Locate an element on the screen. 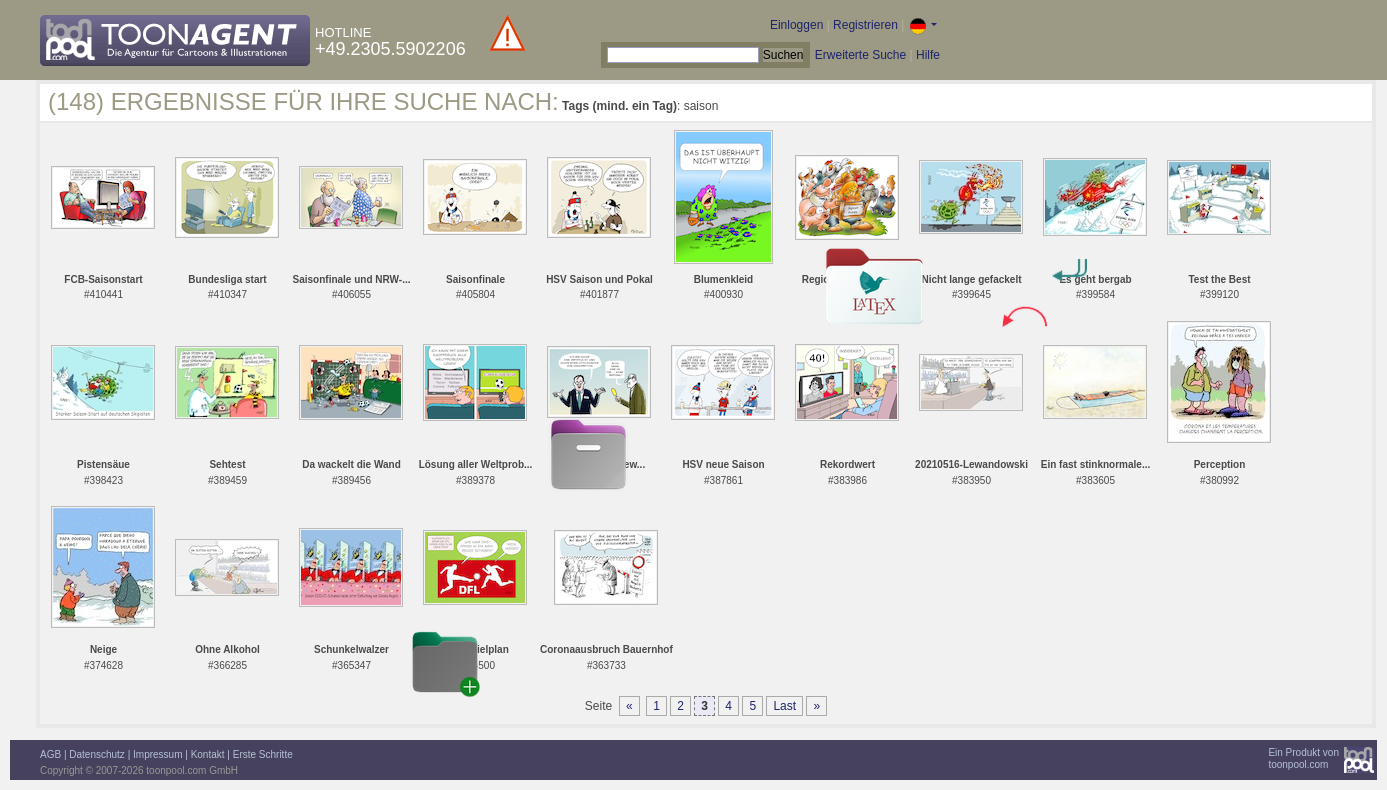 The height and width of the screenshot is (790, 1387). undo the last action is located at coordinates (1024, 316).